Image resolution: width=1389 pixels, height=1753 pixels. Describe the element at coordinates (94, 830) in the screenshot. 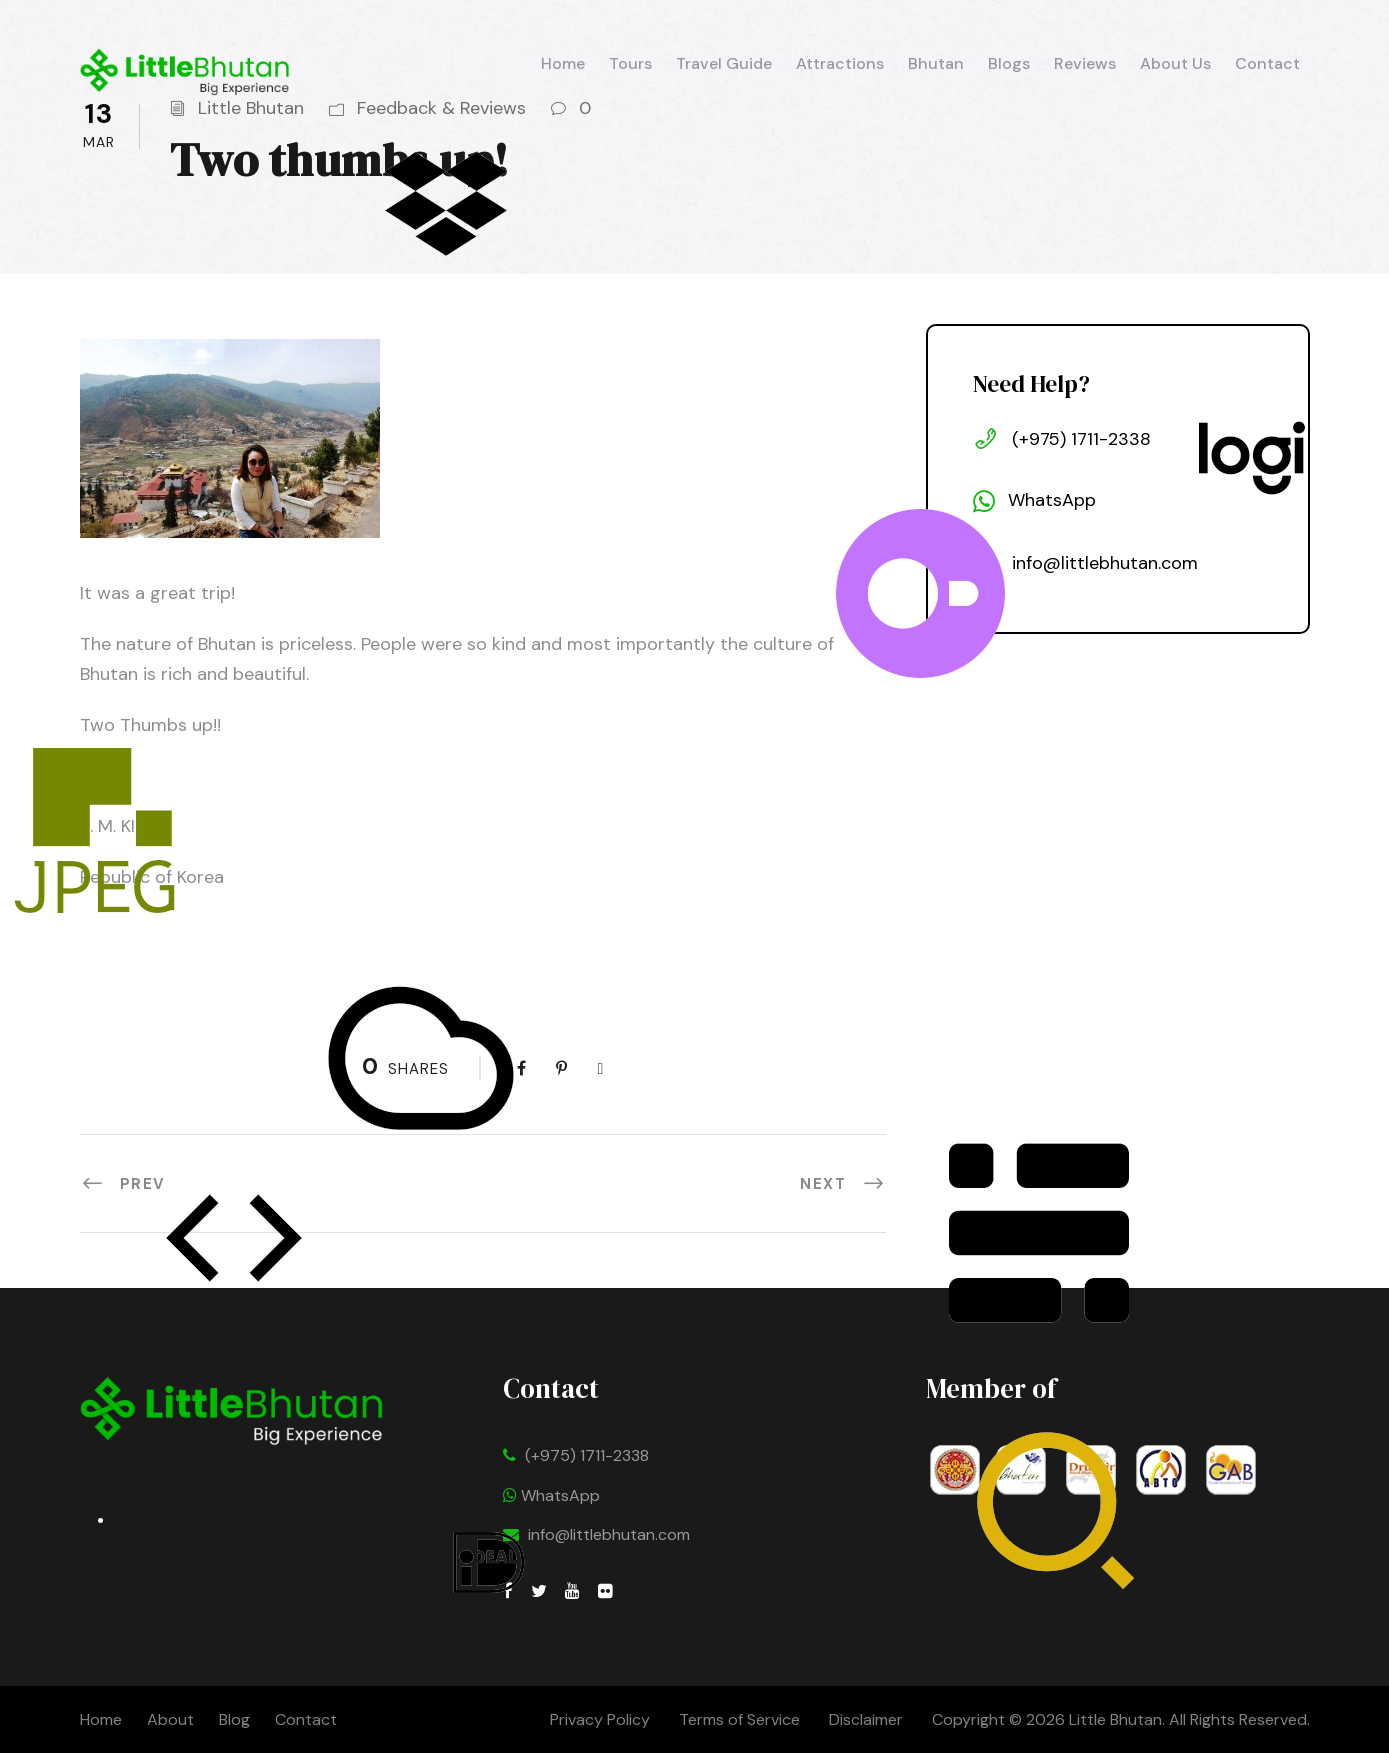

I see `jpeg file format indicator` at that location.